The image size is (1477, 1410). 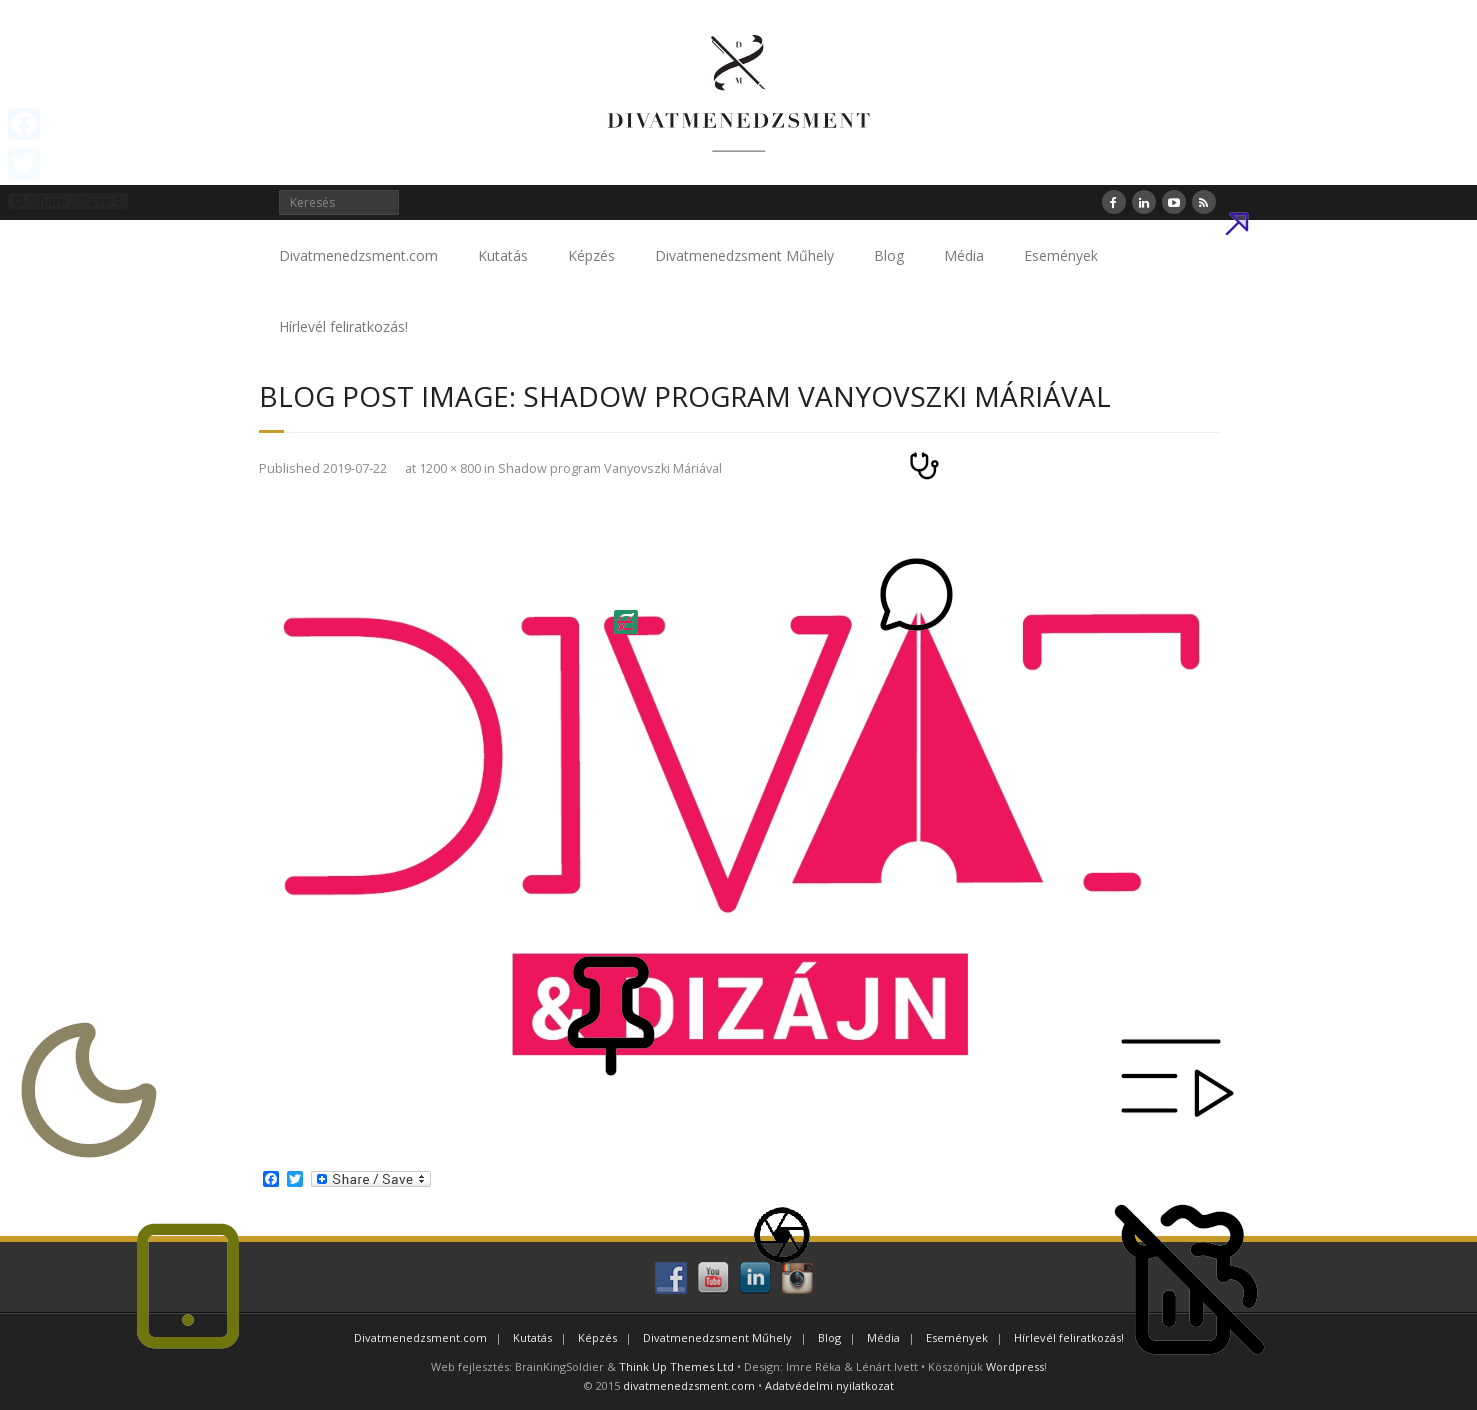 What do you see at coordinates (1171, 1076) in the screenshot?
I see `view playback queue` at bounding box center [1171, 1076].